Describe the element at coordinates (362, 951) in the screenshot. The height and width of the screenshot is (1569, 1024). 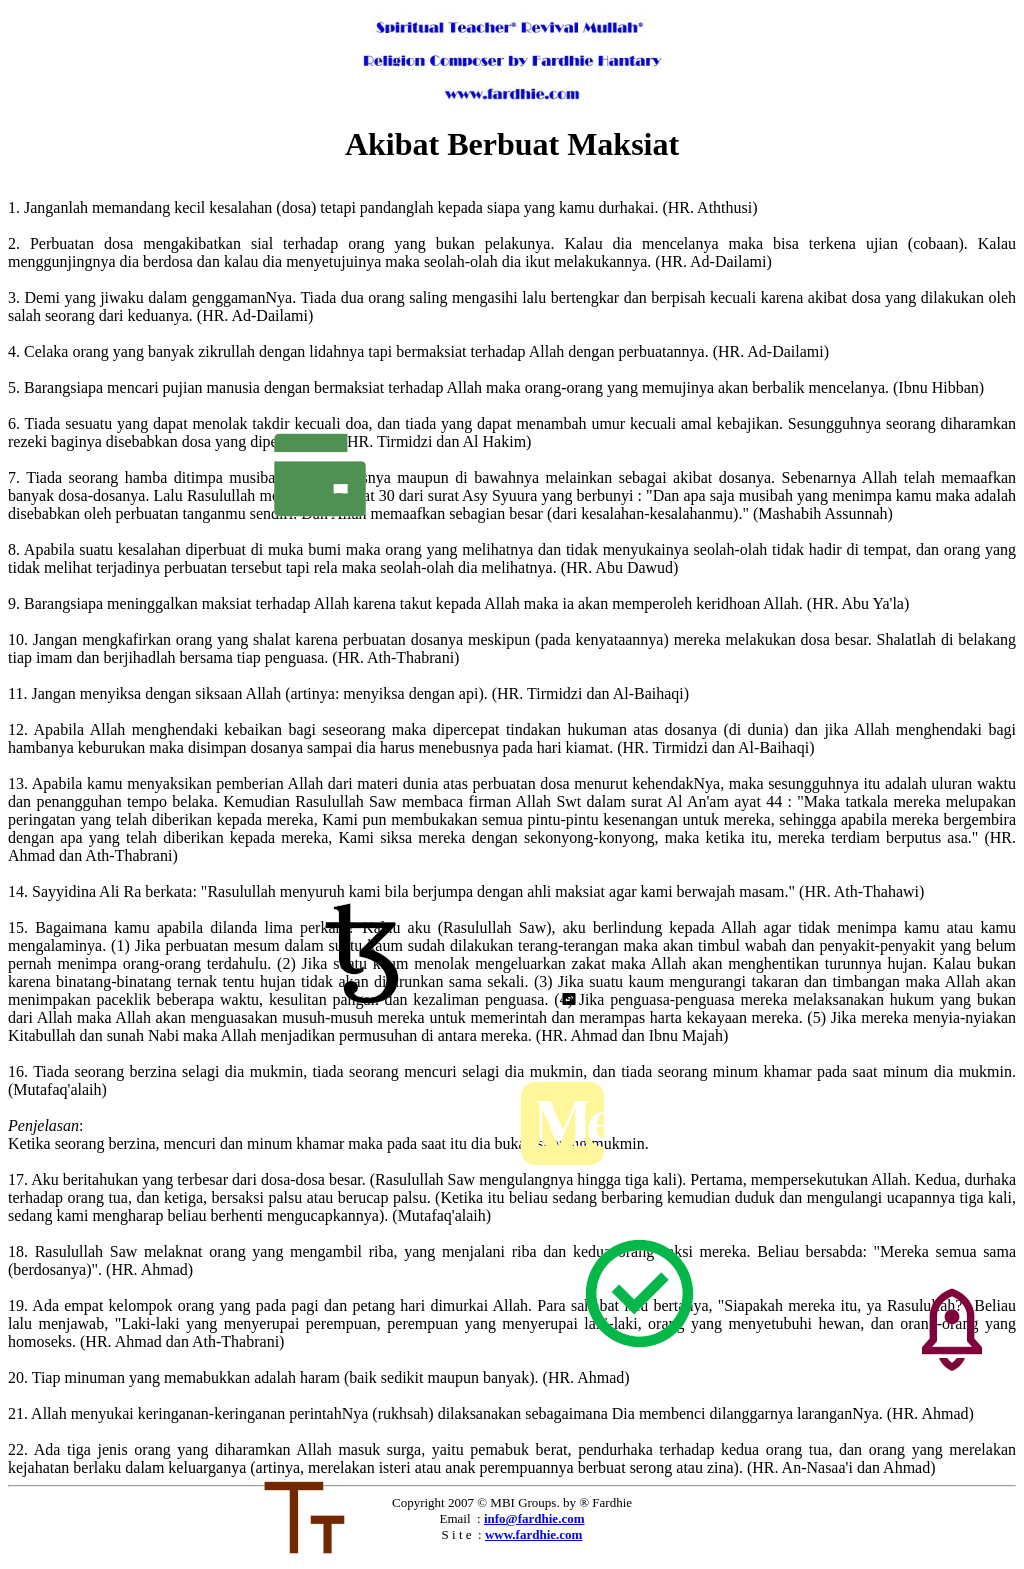
I see `tezos (XTZ) cryptocurrency logo` at that location.